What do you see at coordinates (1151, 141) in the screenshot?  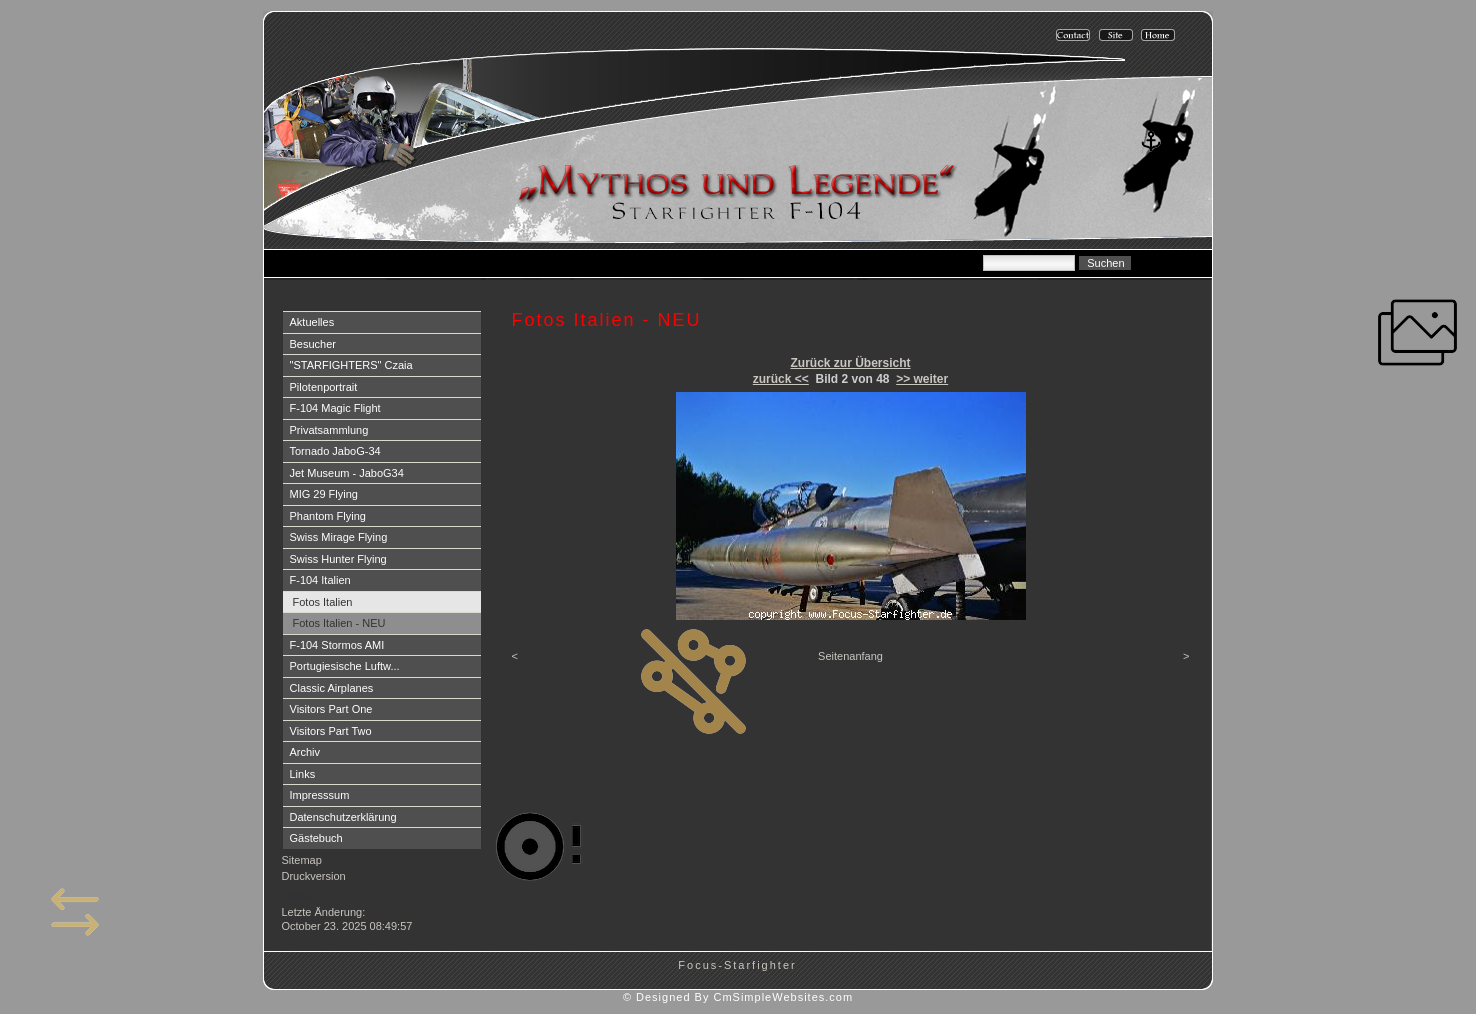 I see `anchor link to a specific section on a page` at bounding box center [1151, 141].